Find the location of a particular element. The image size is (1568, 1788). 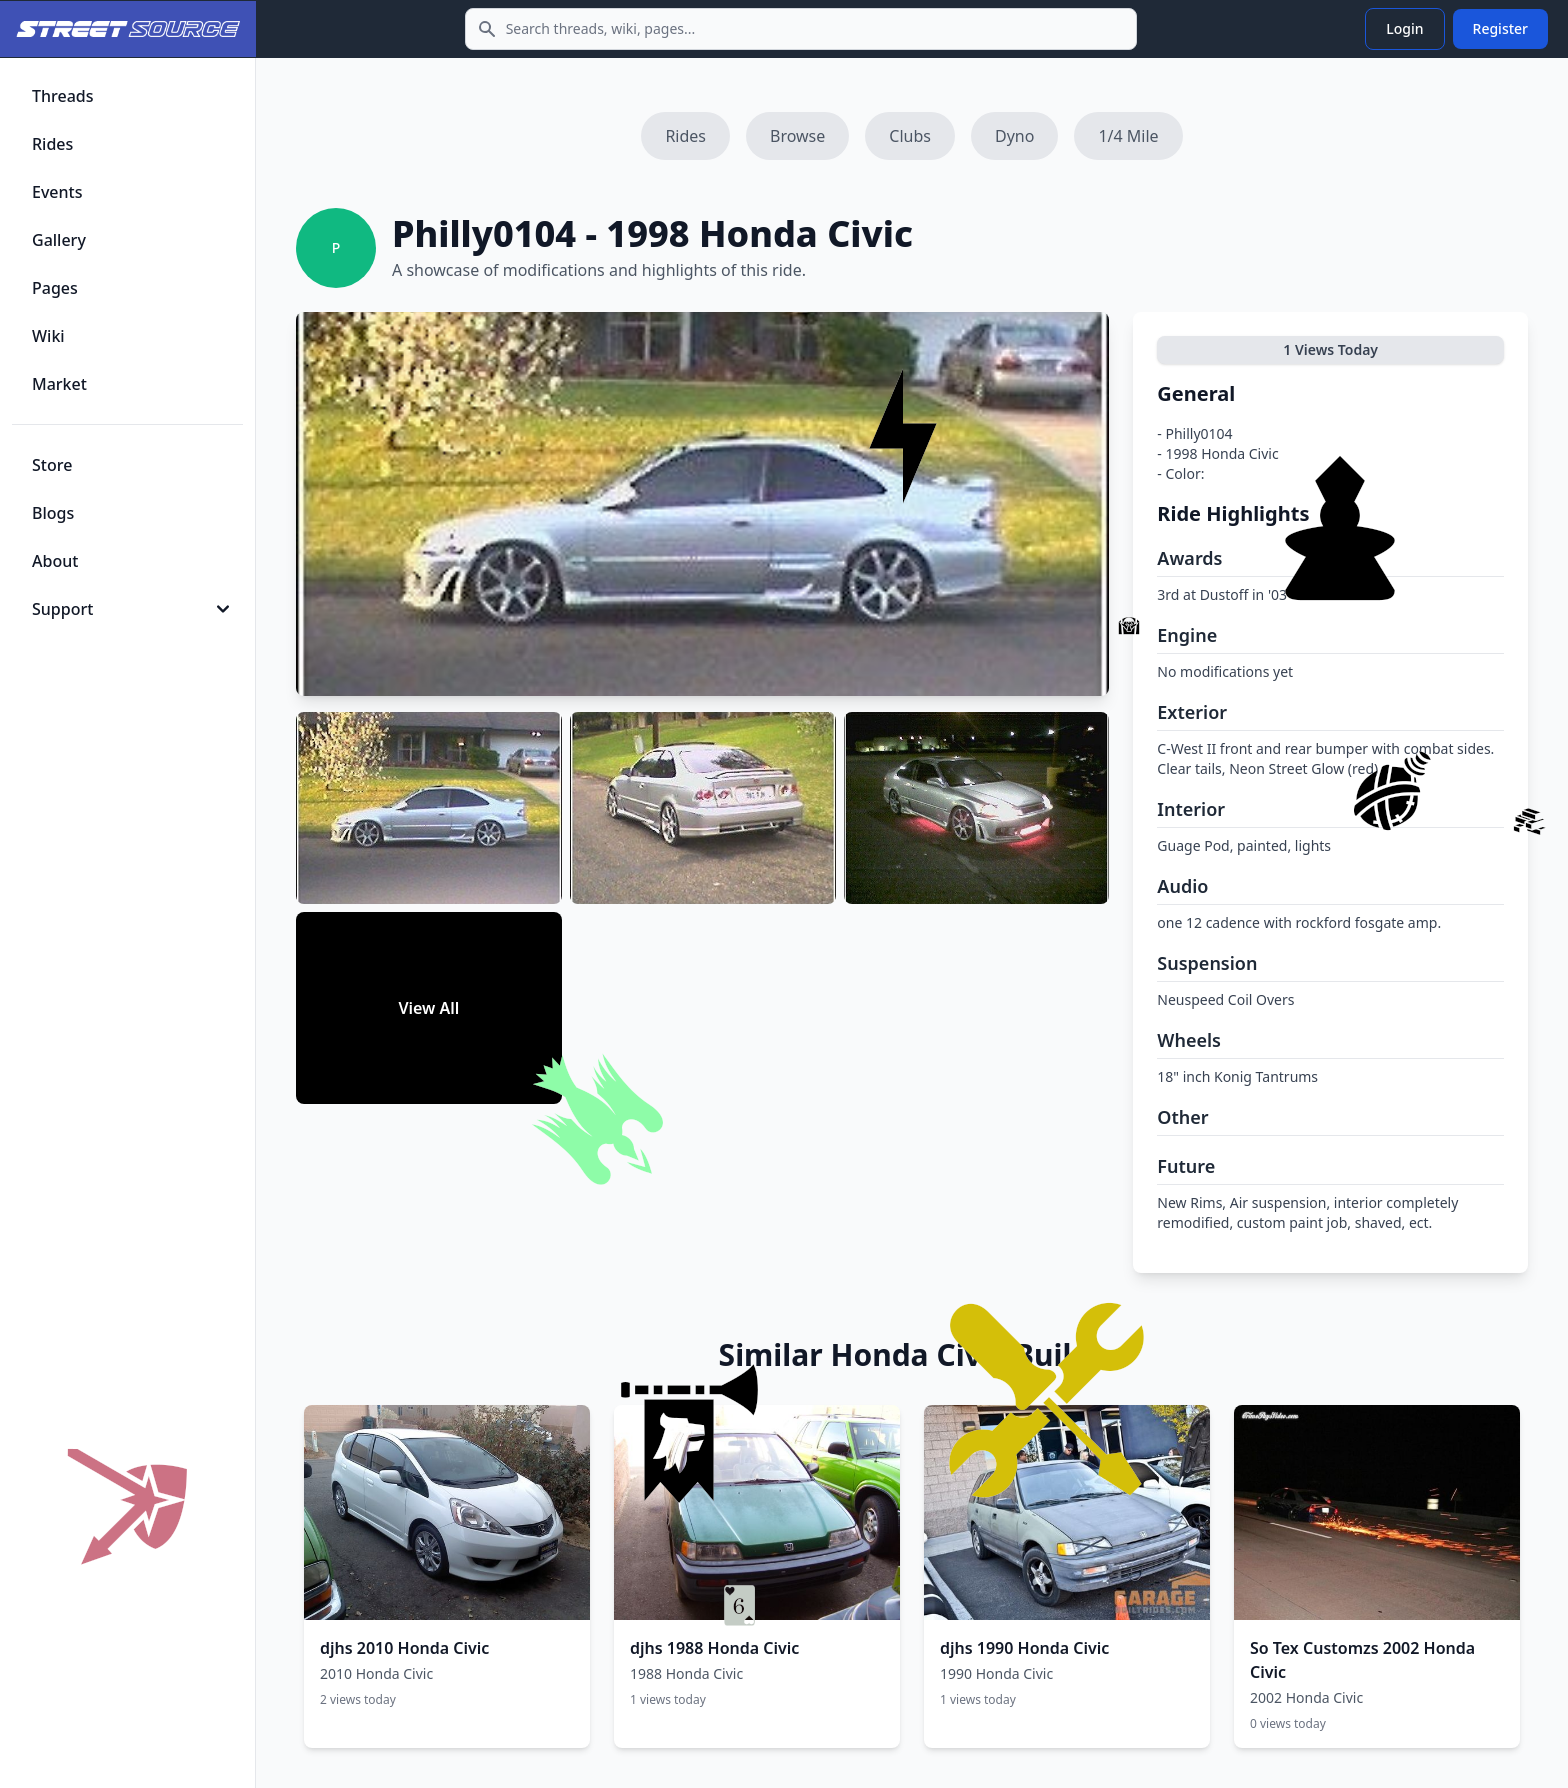

announce a new achievement or milestone is located at coordinates (689, 1433).